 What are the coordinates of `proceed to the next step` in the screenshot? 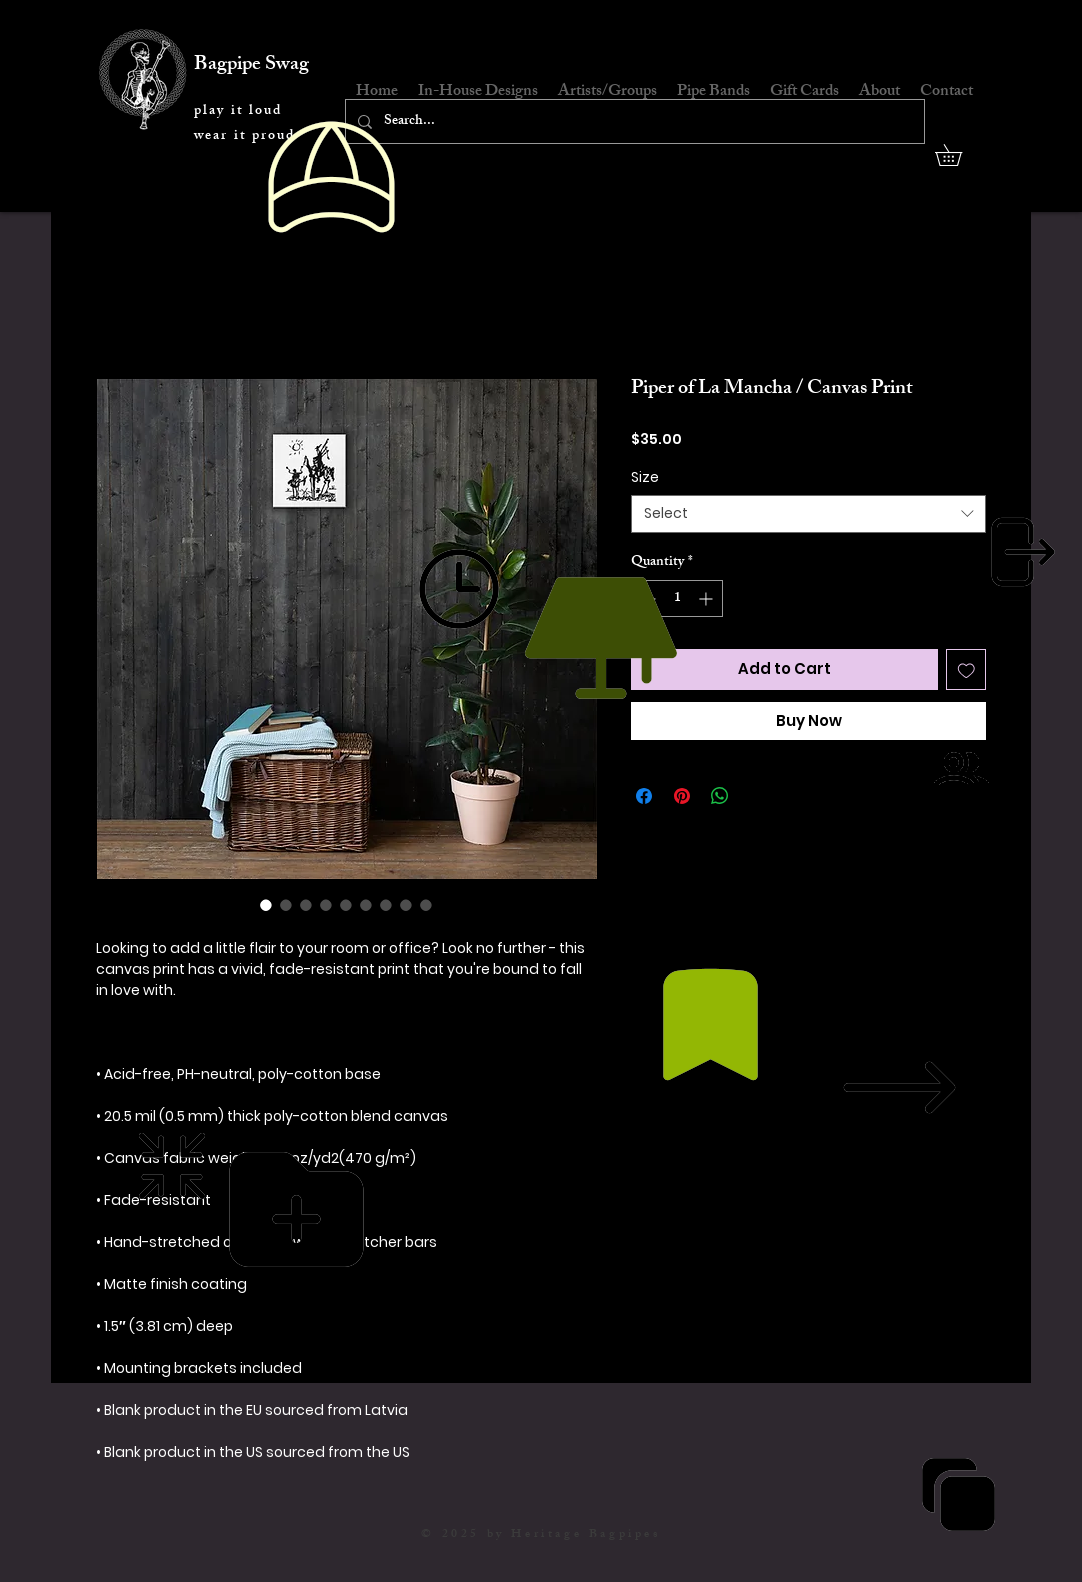 It's located at (899, 1087).